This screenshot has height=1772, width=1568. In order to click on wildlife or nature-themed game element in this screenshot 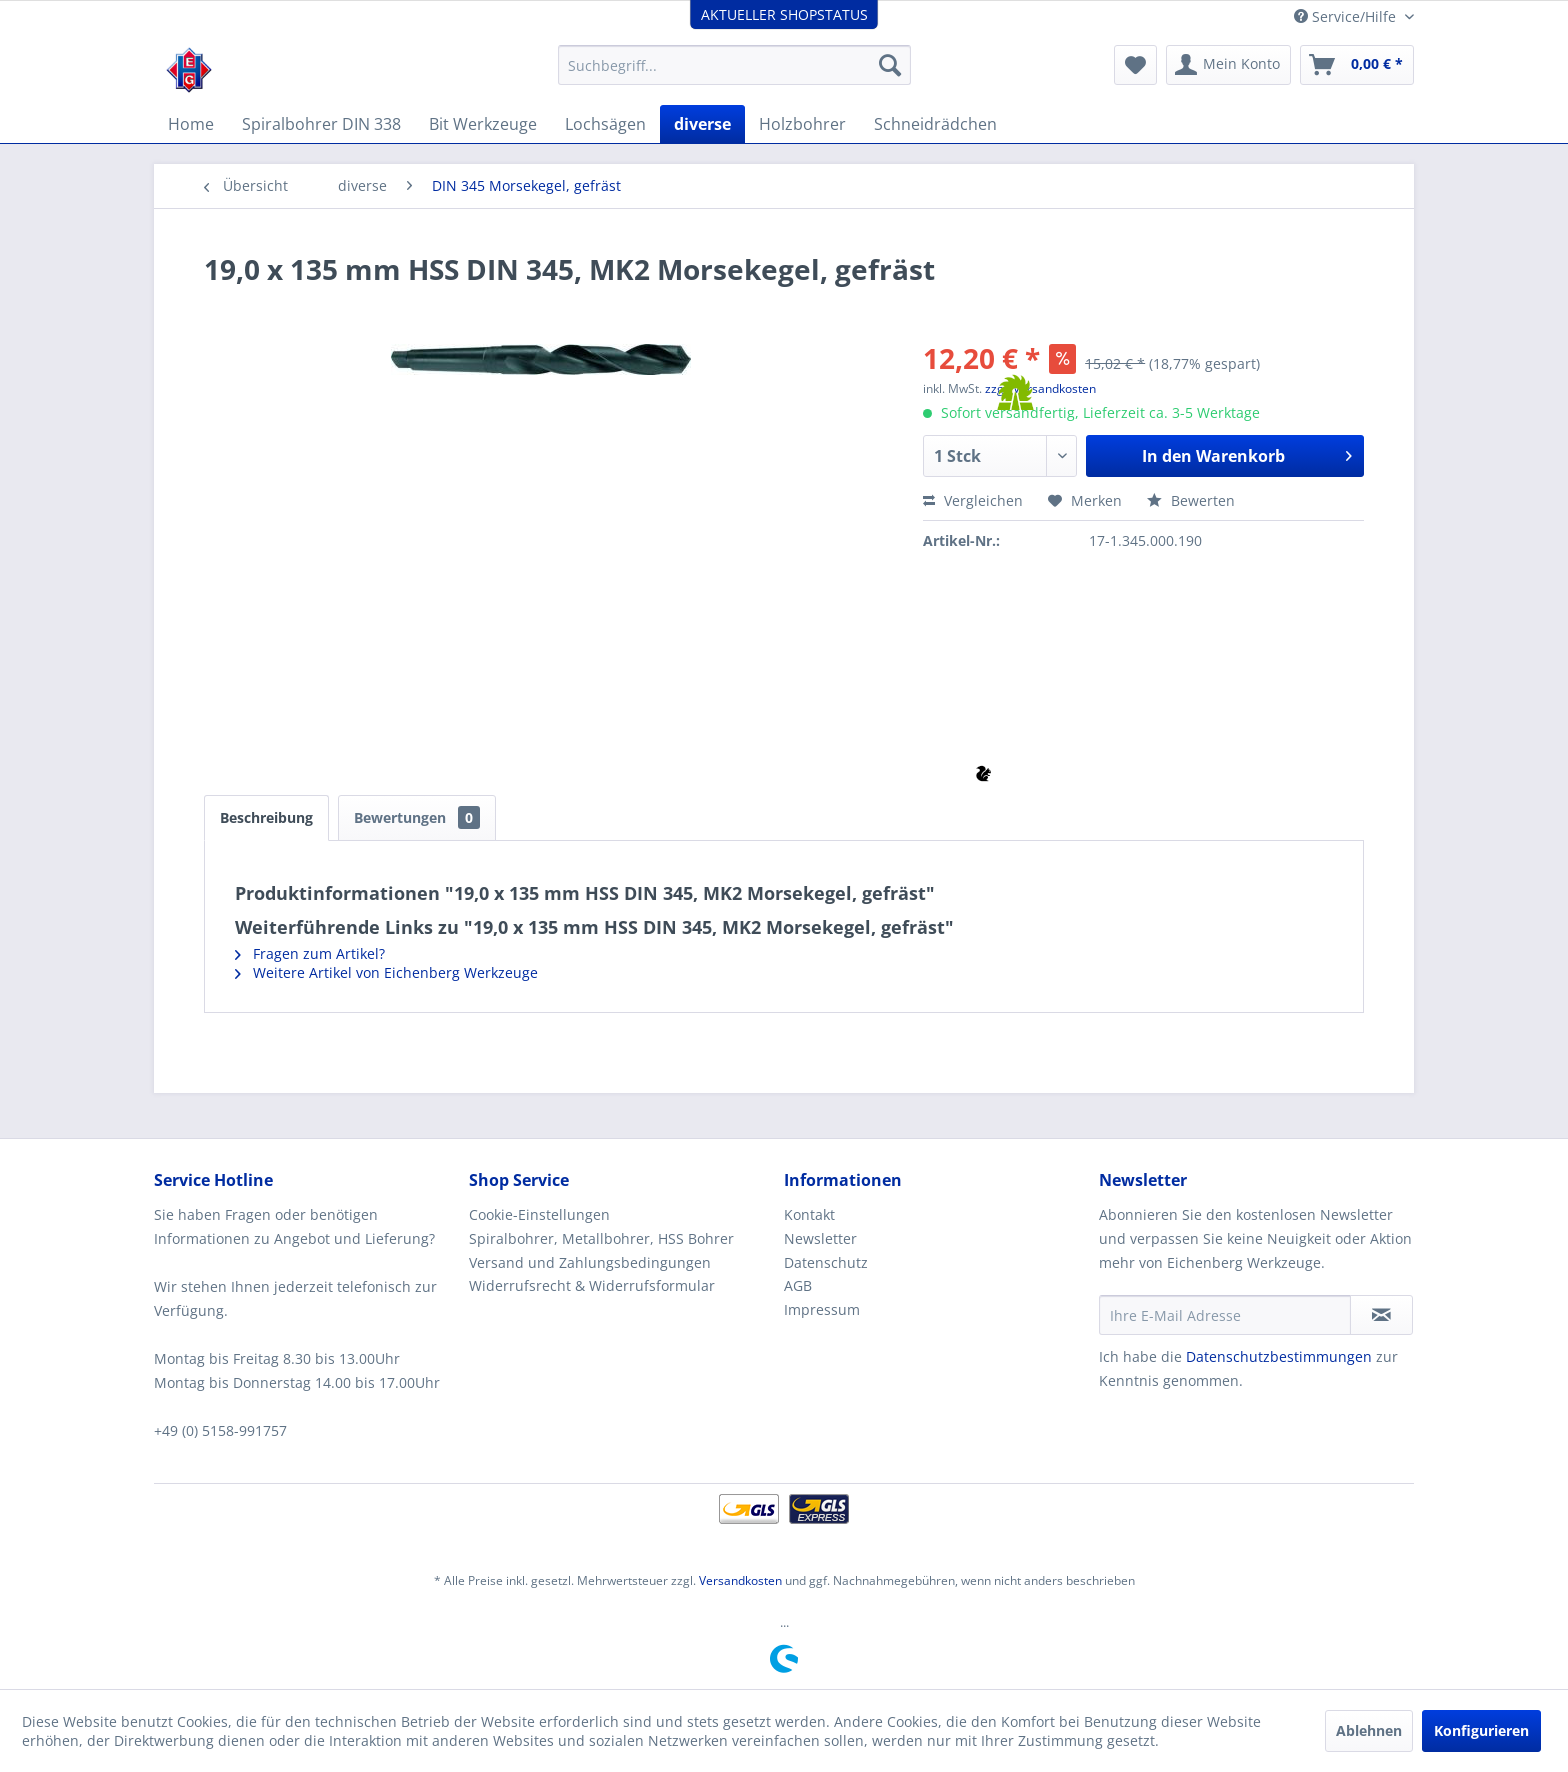, I will do `click(983, 773)`.